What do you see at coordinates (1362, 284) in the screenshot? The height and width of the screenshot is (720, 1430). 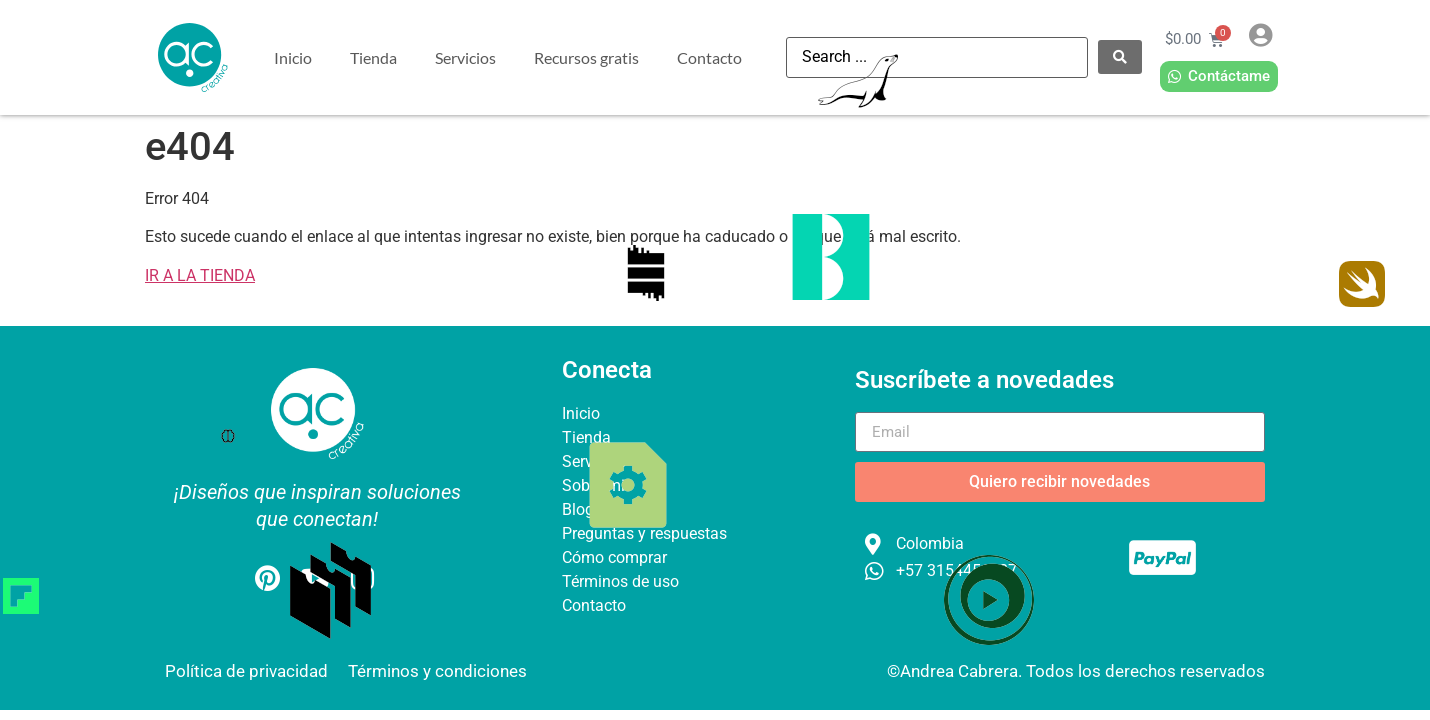 I see `Swift programming language logo` at bounding box center [1362, 284].